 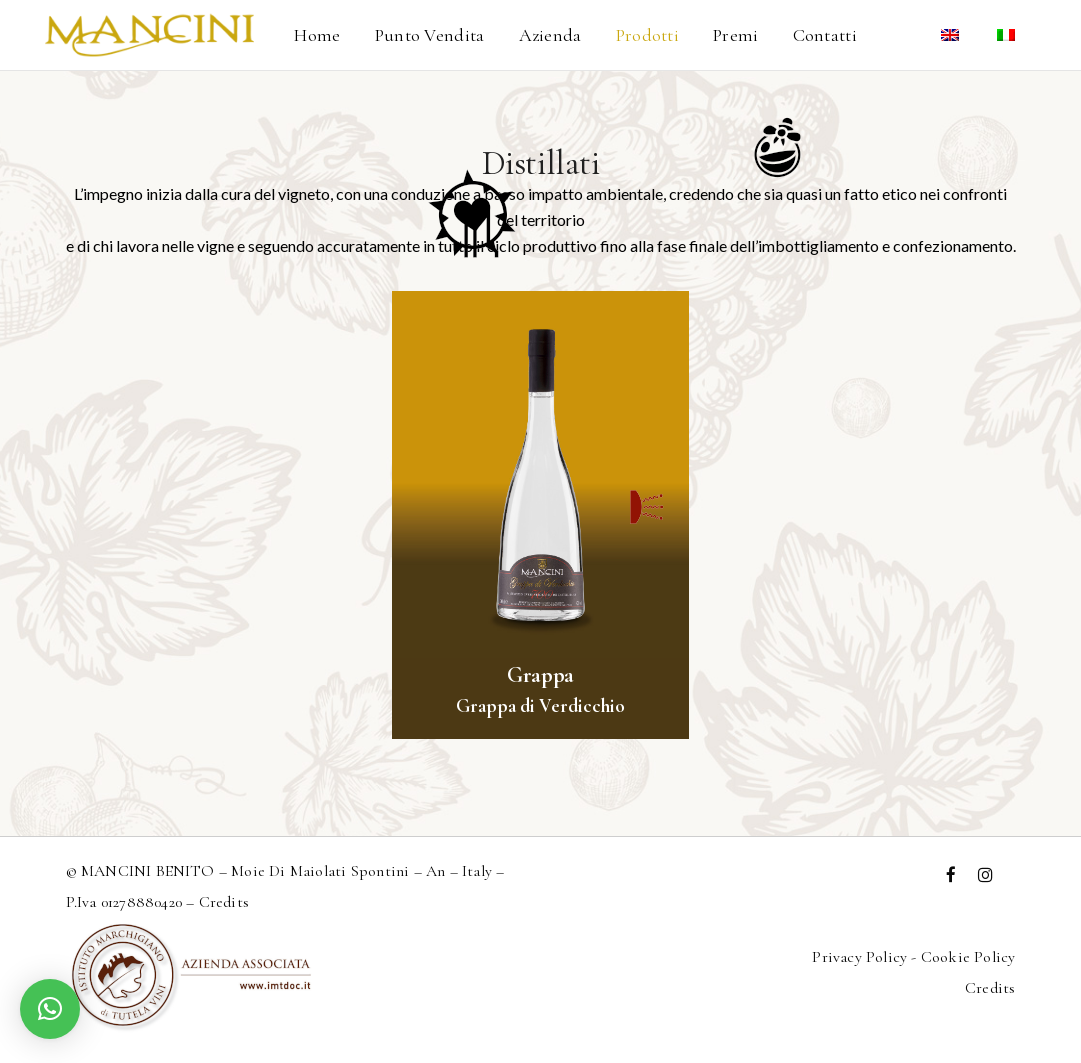 I want to click on collect nectar or fruit rewards in-game, so click(x=777, y=147).